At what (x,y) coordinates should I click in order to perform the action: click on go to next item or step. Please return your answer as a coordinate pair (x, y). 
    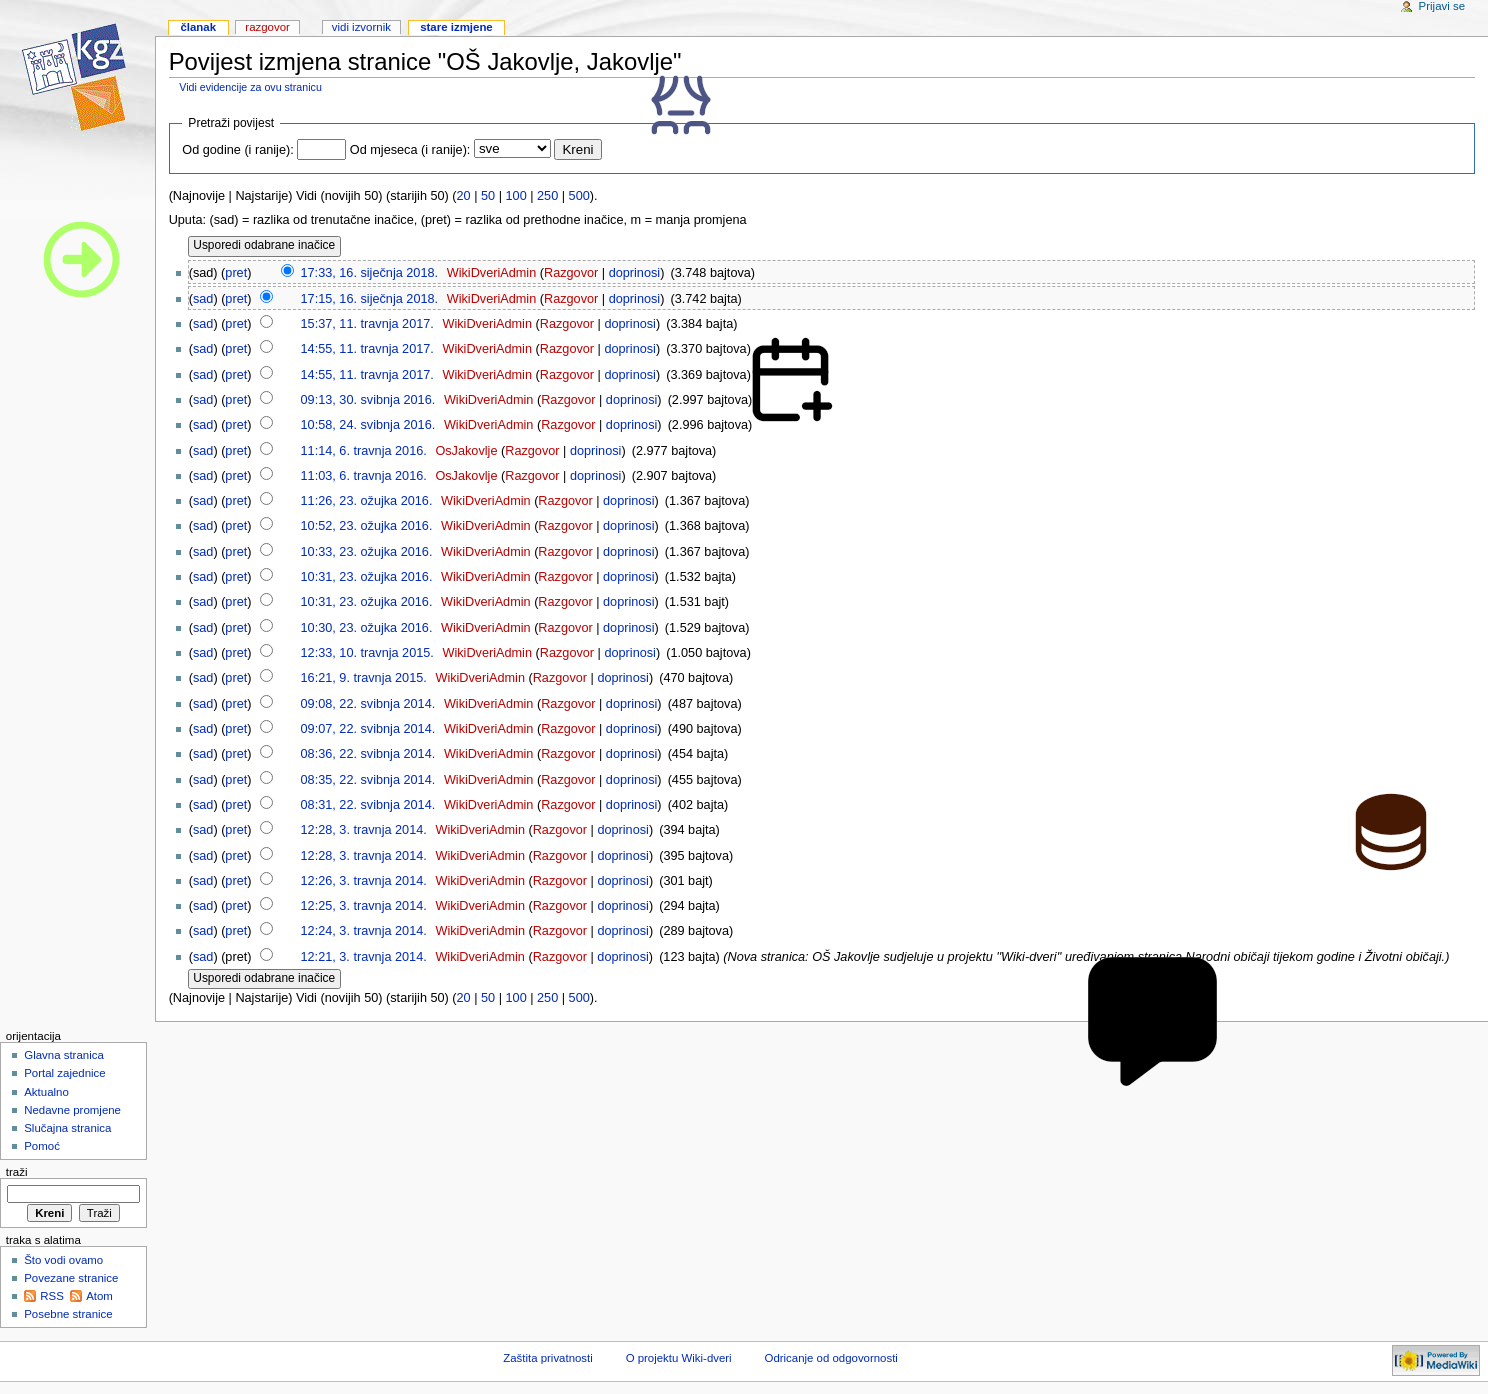
    Looking at the image, I should click on (81, 259).